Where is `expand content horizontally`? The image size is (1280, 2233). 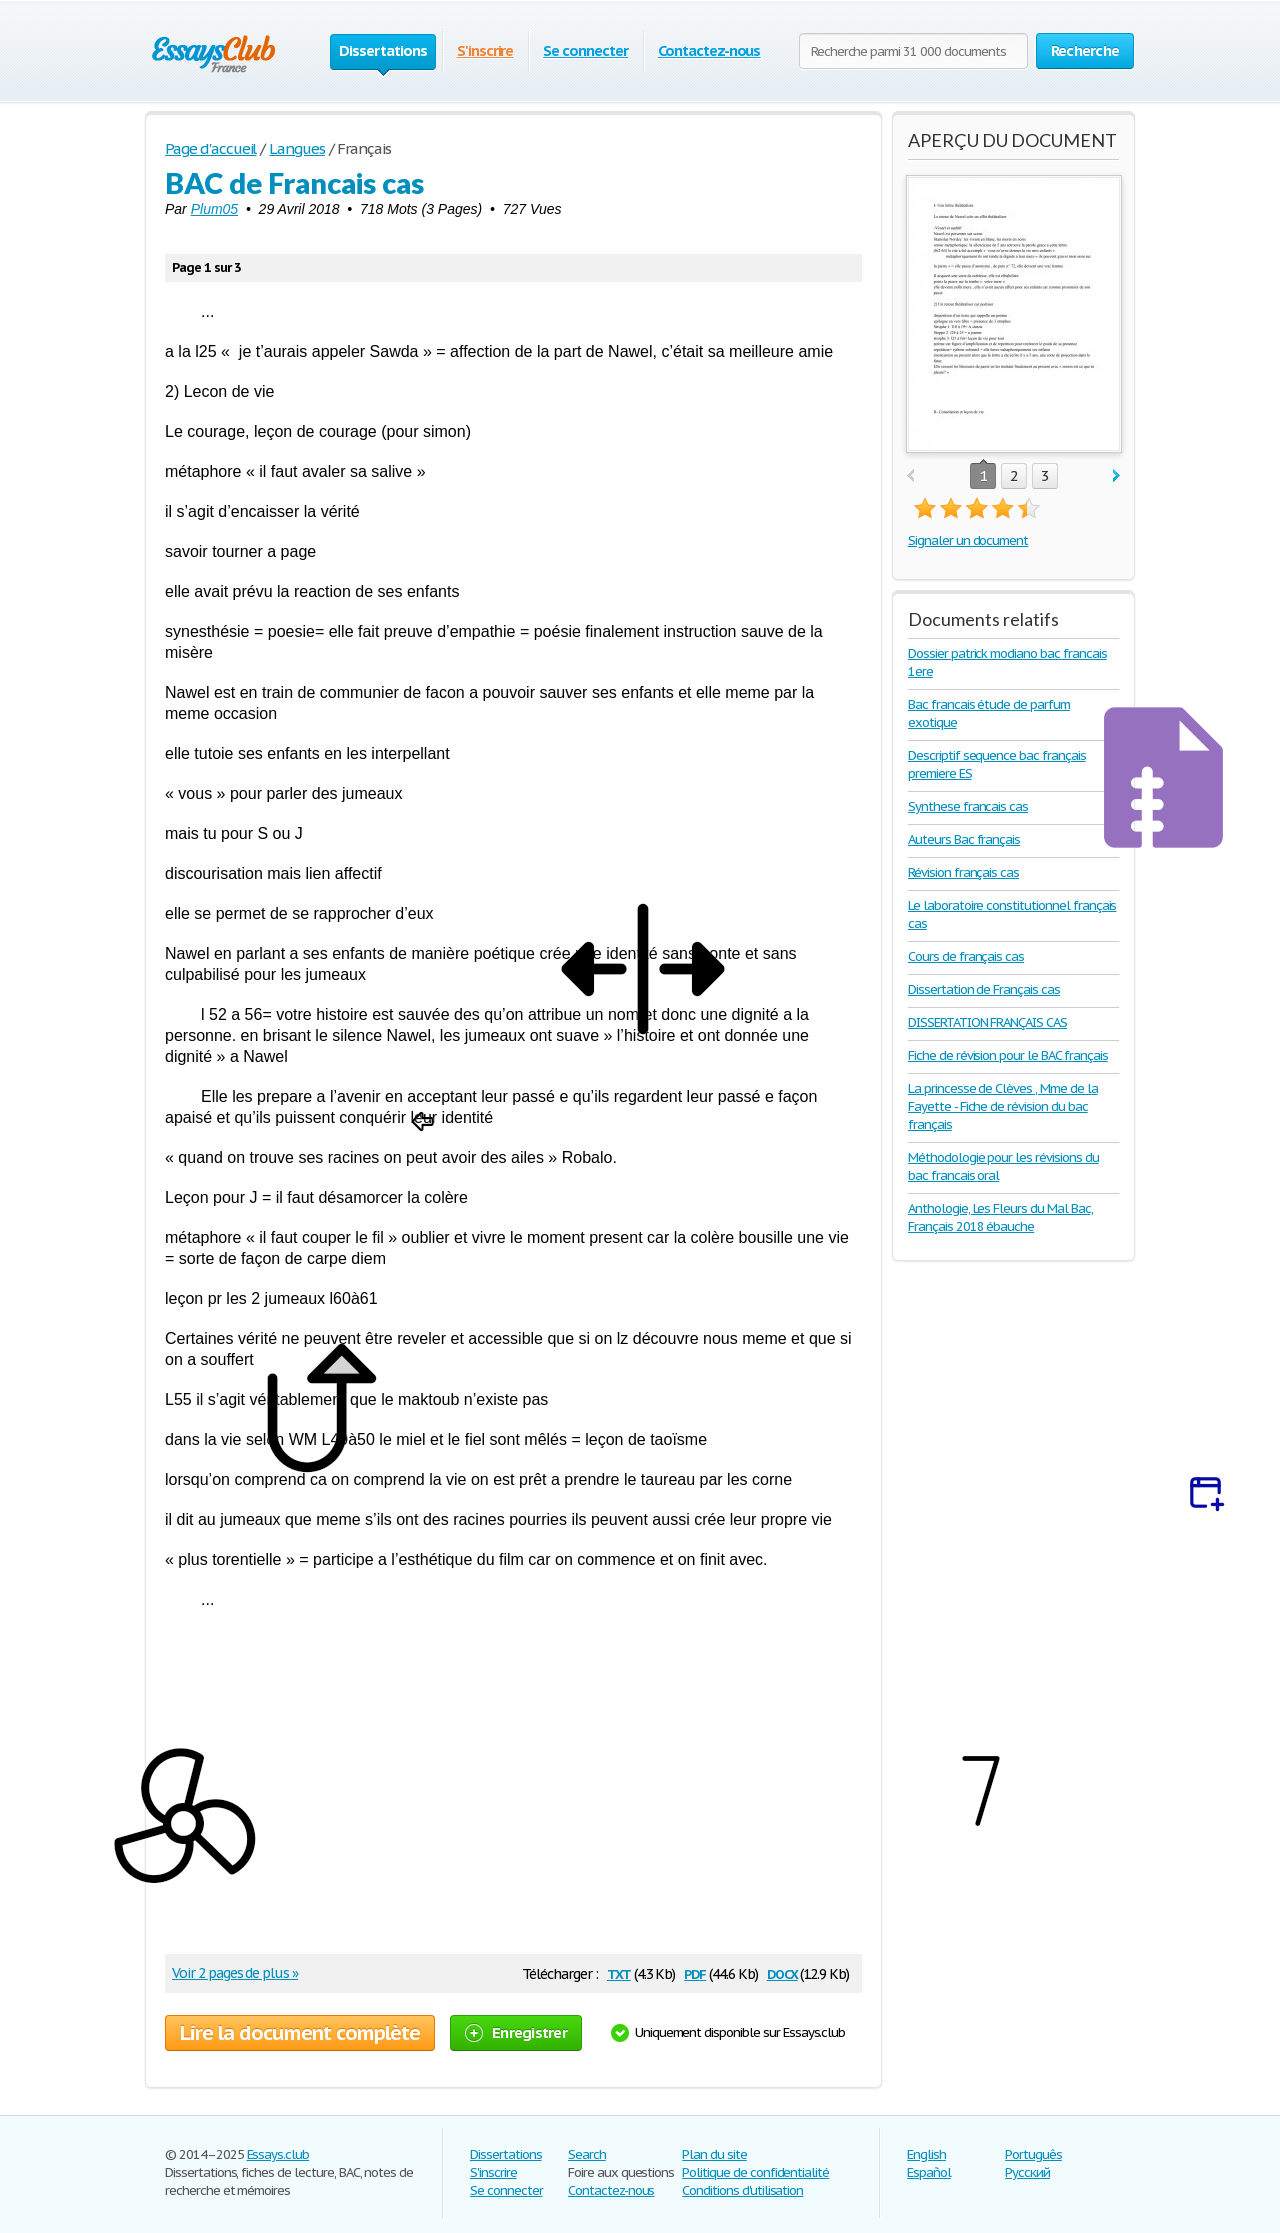 expand content horizontally is located at coordinates (643, 969).